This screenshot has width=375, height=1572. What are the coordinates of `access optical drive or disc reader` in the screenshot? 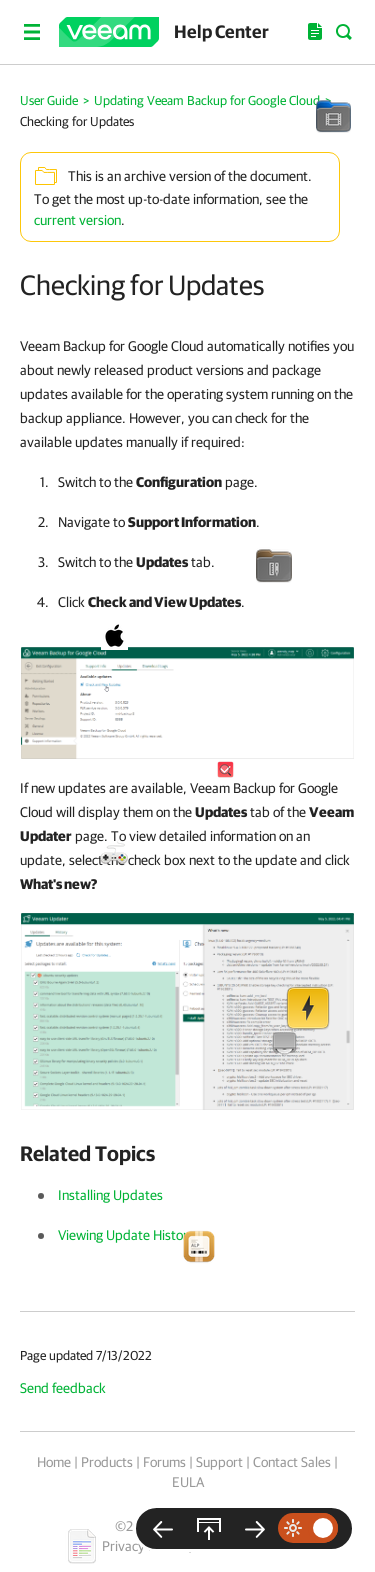 It's located at (284, 1042).